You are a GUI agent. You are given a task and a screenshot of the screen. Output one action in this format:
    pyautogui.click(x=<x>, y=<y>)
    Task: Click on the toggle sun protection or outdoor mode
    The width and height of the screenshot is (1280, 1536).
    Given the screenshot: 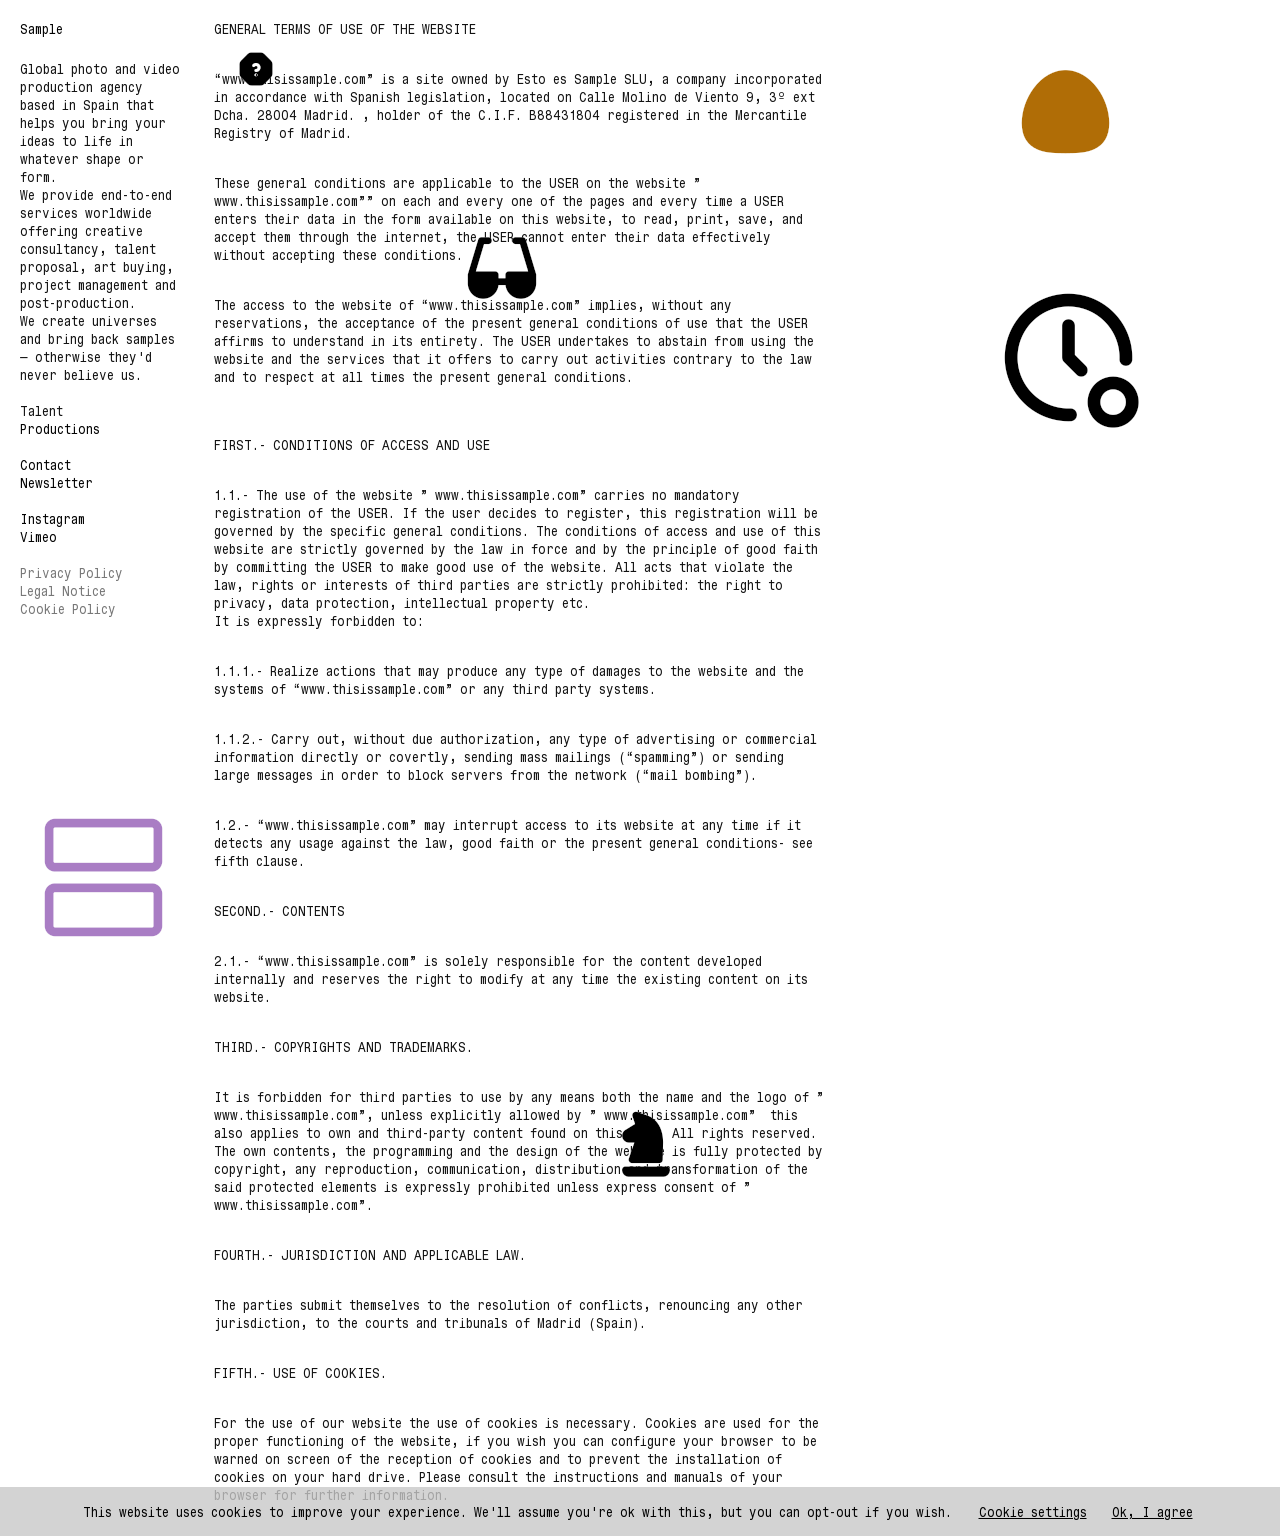 What is the action you would take?
    pyautogui.click(x=502, y=268)
    